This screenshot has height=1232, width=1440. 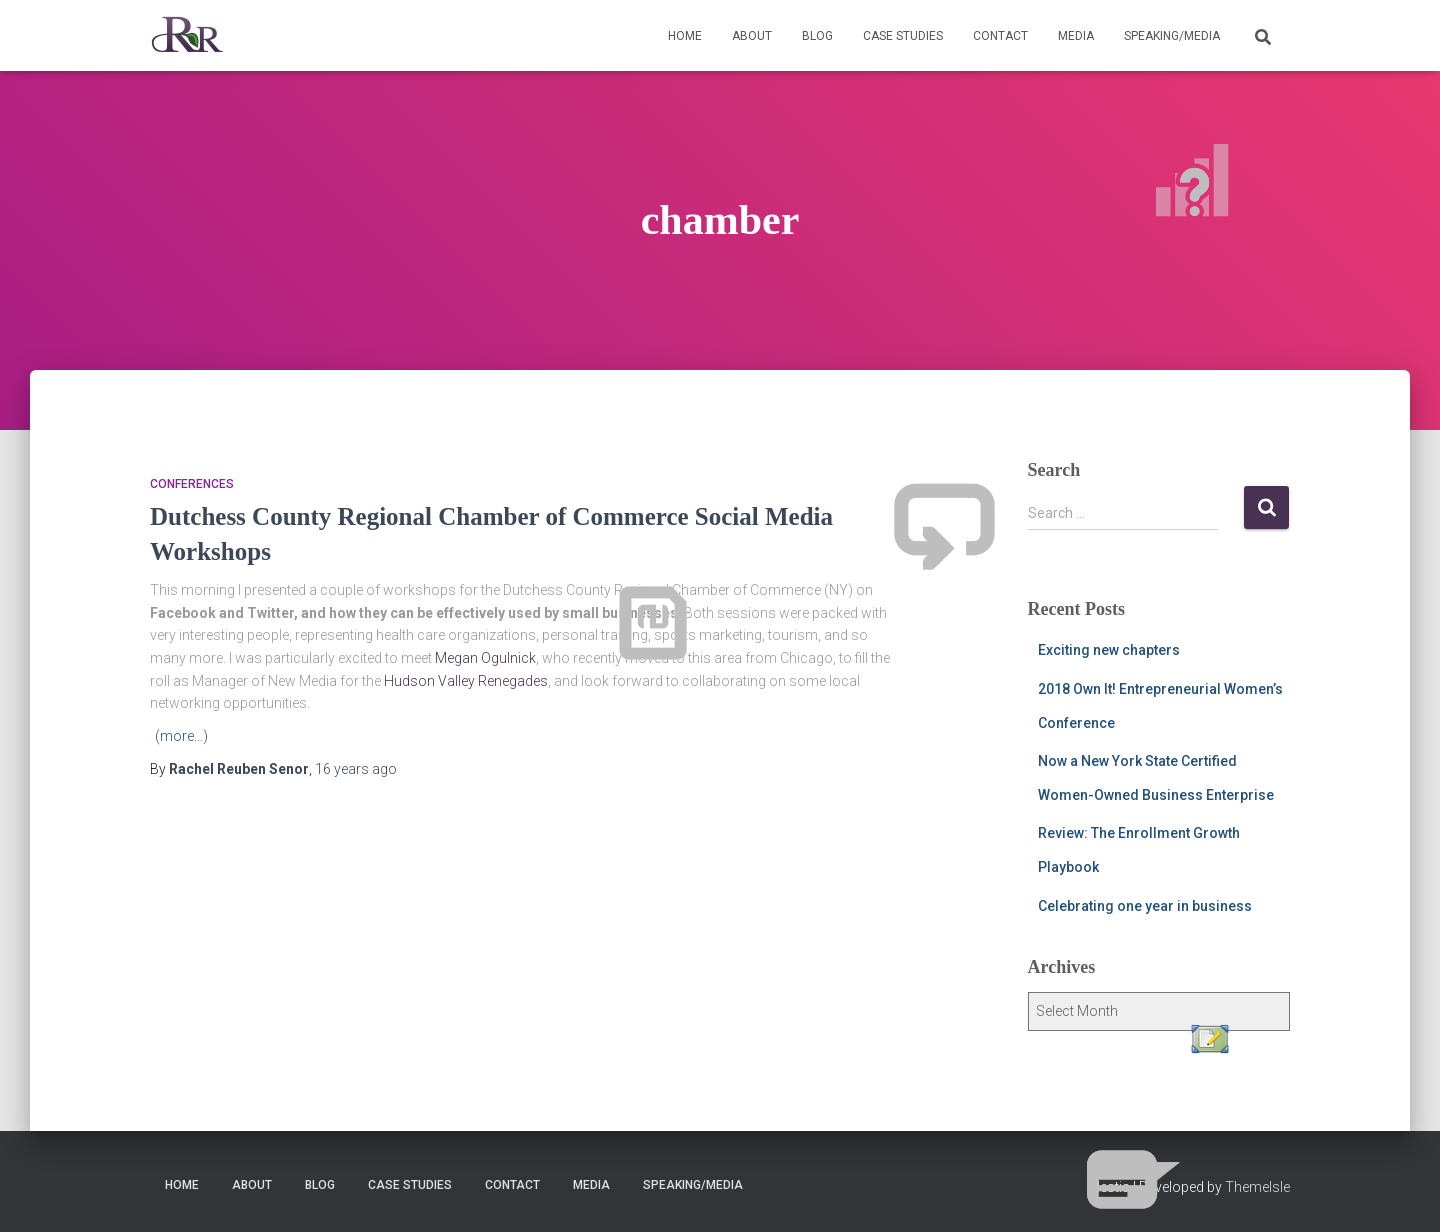 What do you see at coordinates (1194, 182) in the screenshot?
I see `no cellular network route available` at bounding box center [1194, 182].